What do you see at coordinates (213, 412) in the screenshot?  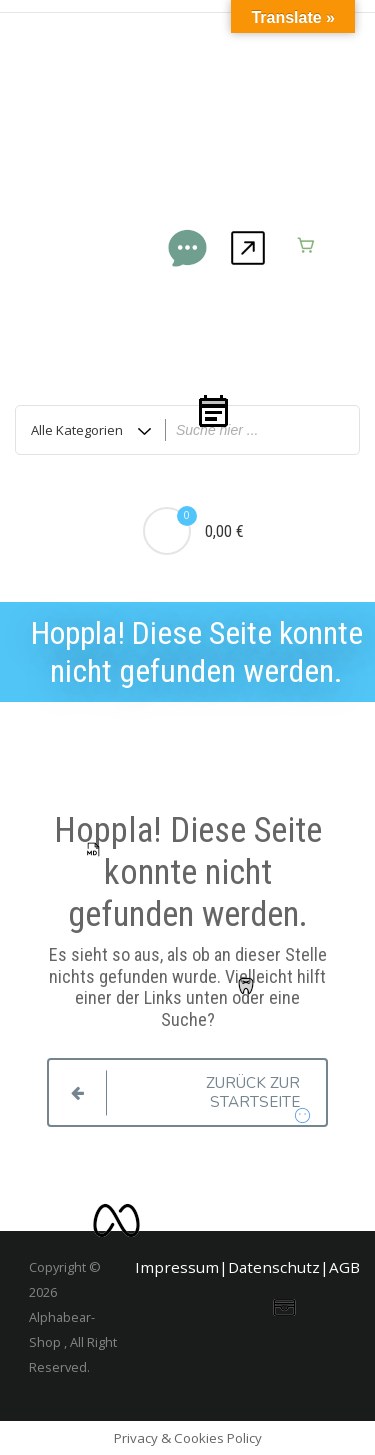 I see `view event details or notes` at bounding box center [213, 412].